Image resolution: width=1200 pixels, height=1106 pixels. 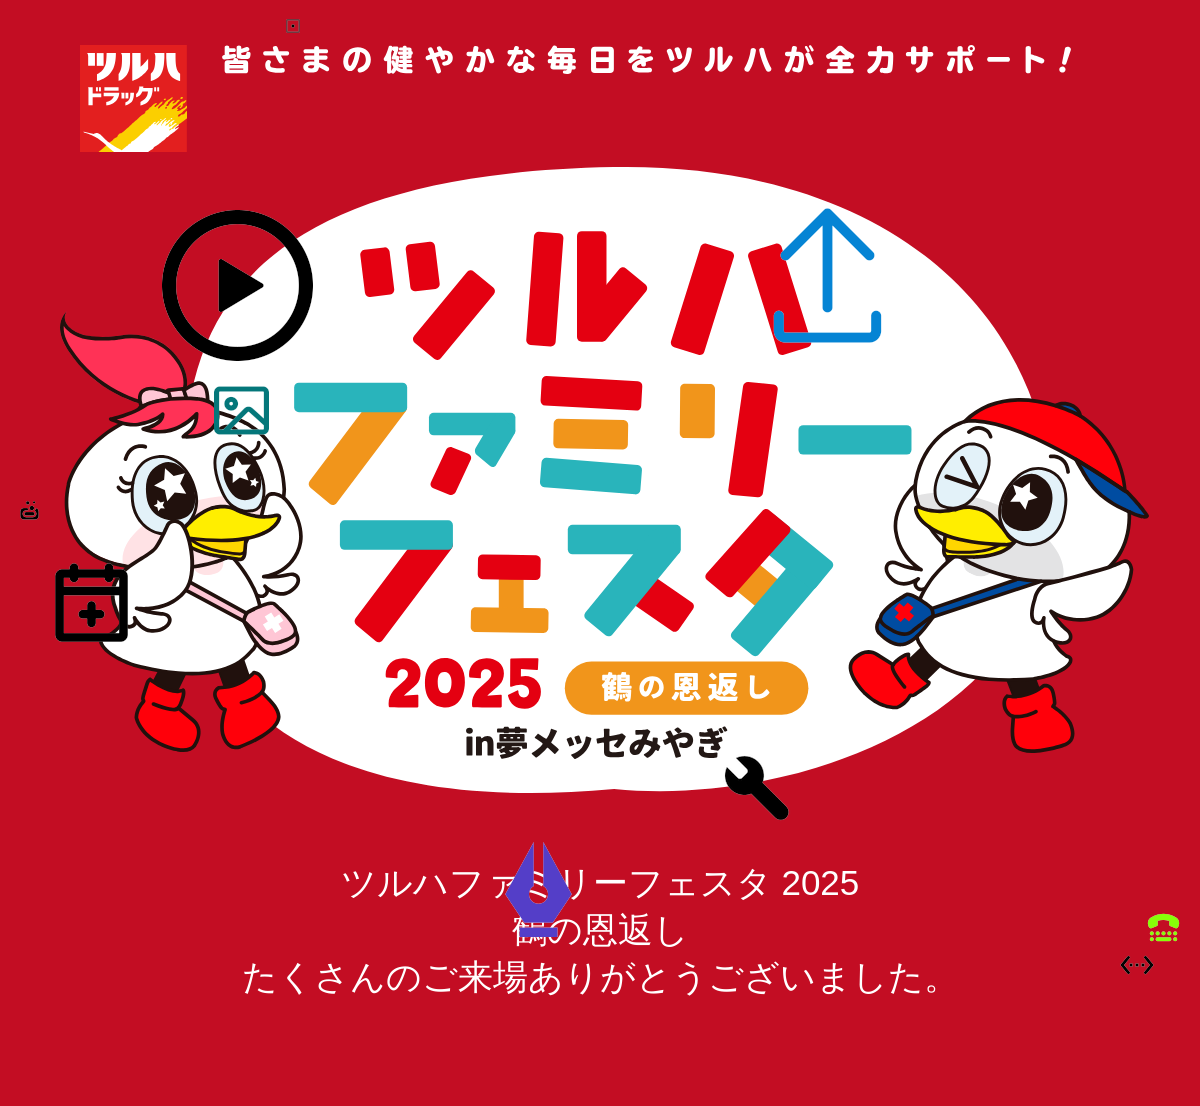 What do you see at coordinates (1163, 927) in the screenshot?
I see `access TTY or text telephone services` at bounding box center [1163, 927].